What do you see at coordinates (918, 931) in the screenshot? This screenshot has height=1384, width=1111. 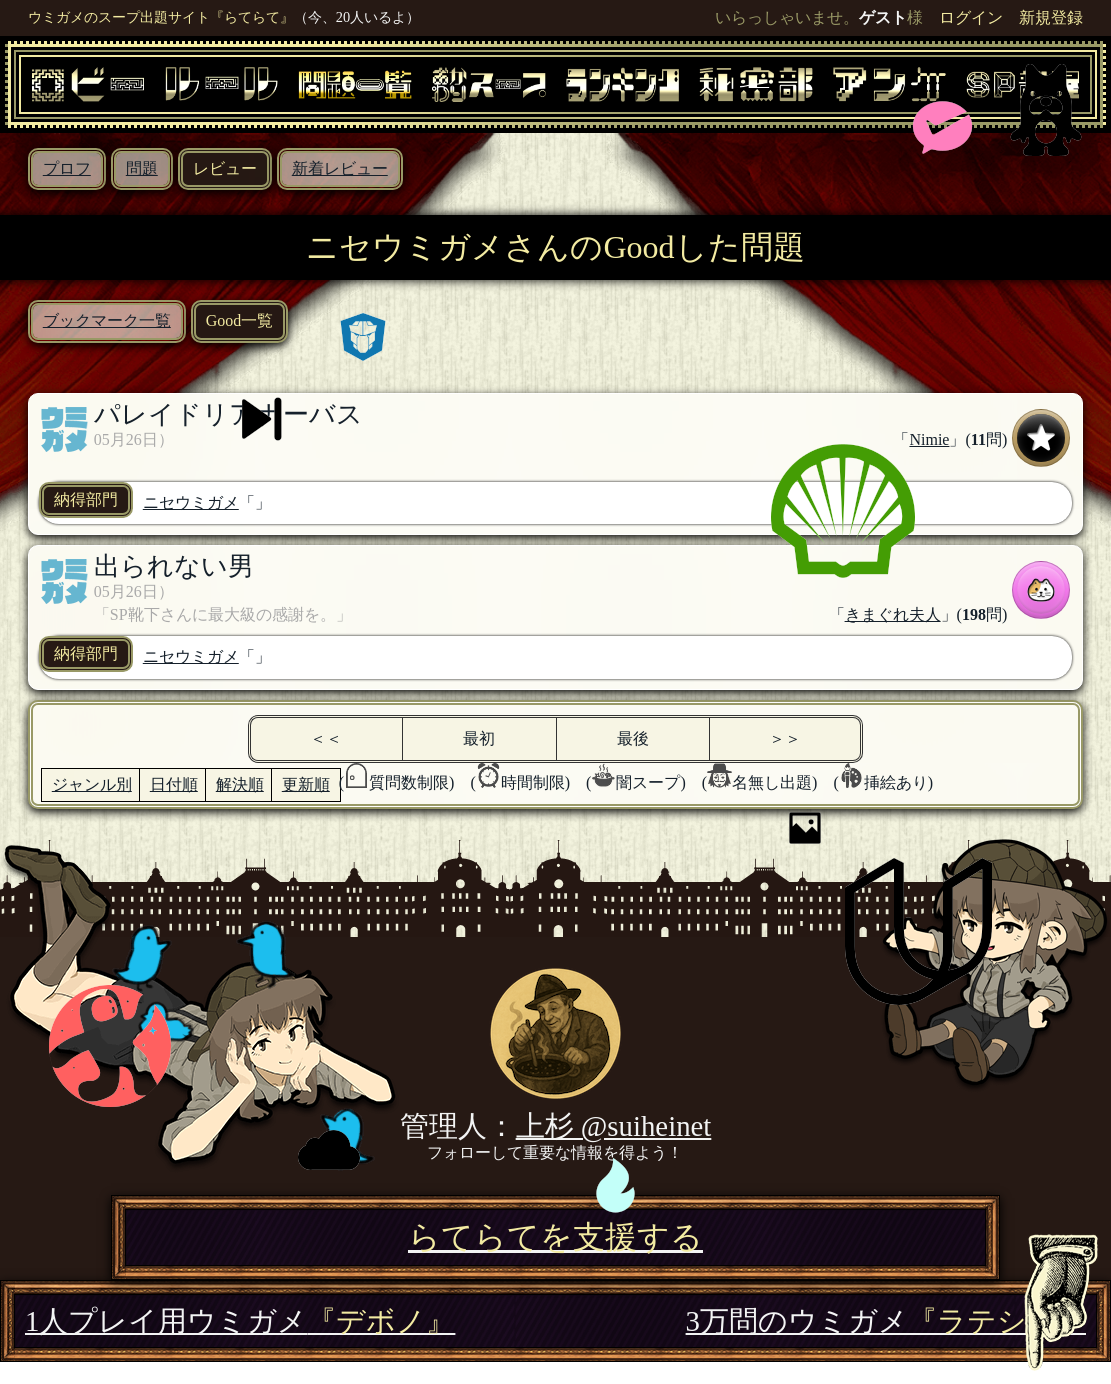 I see `open the Udacity learning platform` at bounding box center [918, 931].